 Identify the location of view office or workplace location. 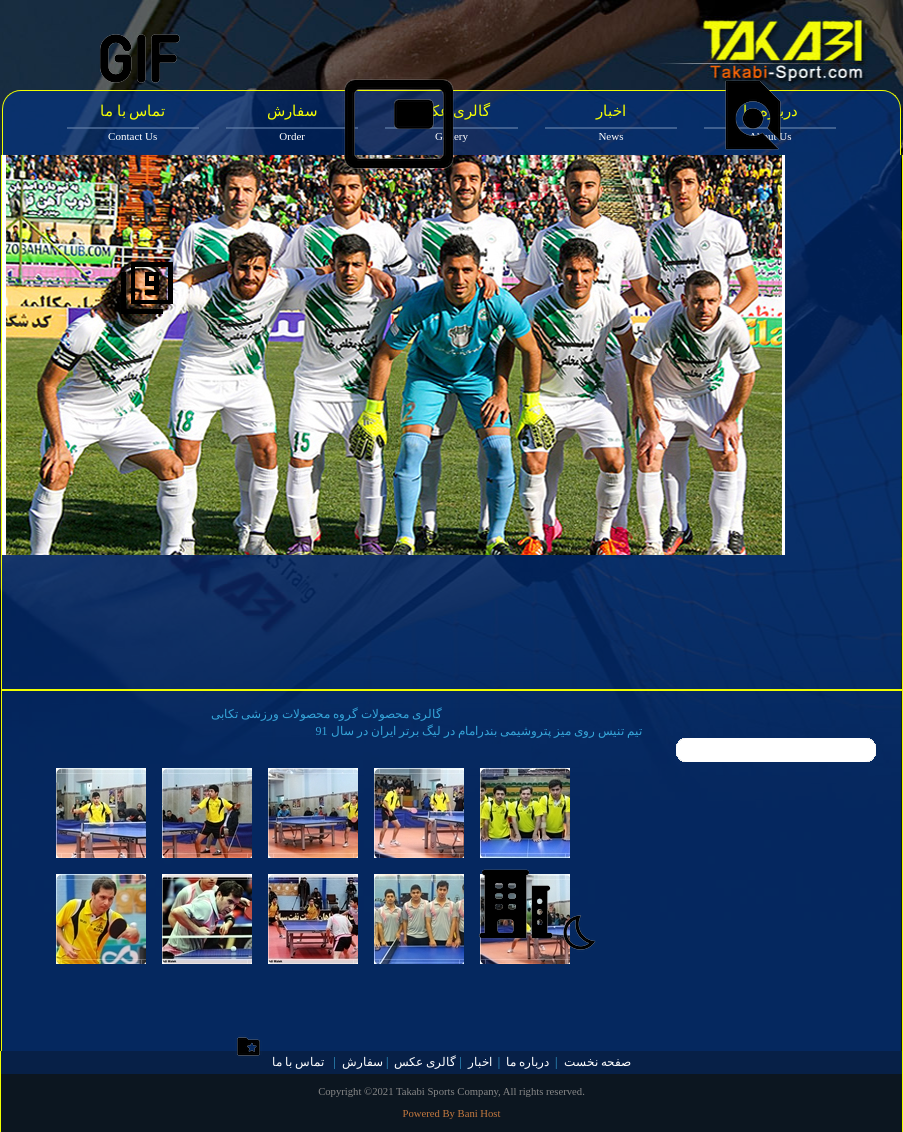
(516, 904).